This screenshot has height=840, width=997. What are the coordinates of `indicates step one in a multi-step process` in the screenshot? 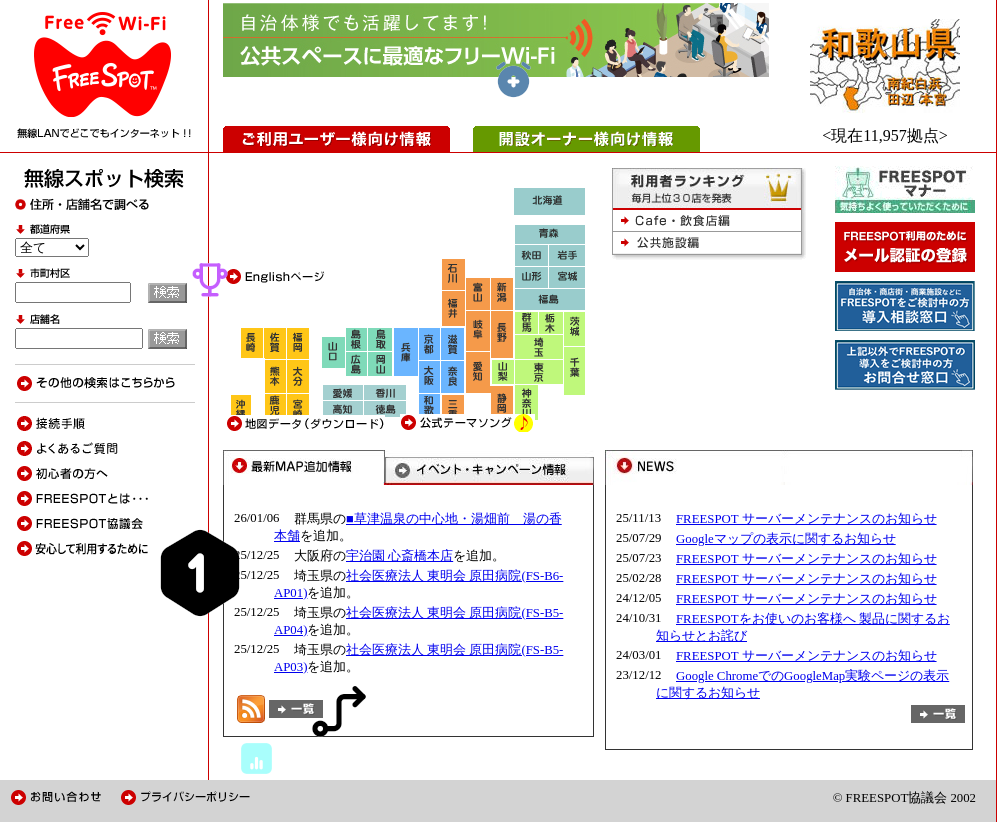 It's located at (200, 573).